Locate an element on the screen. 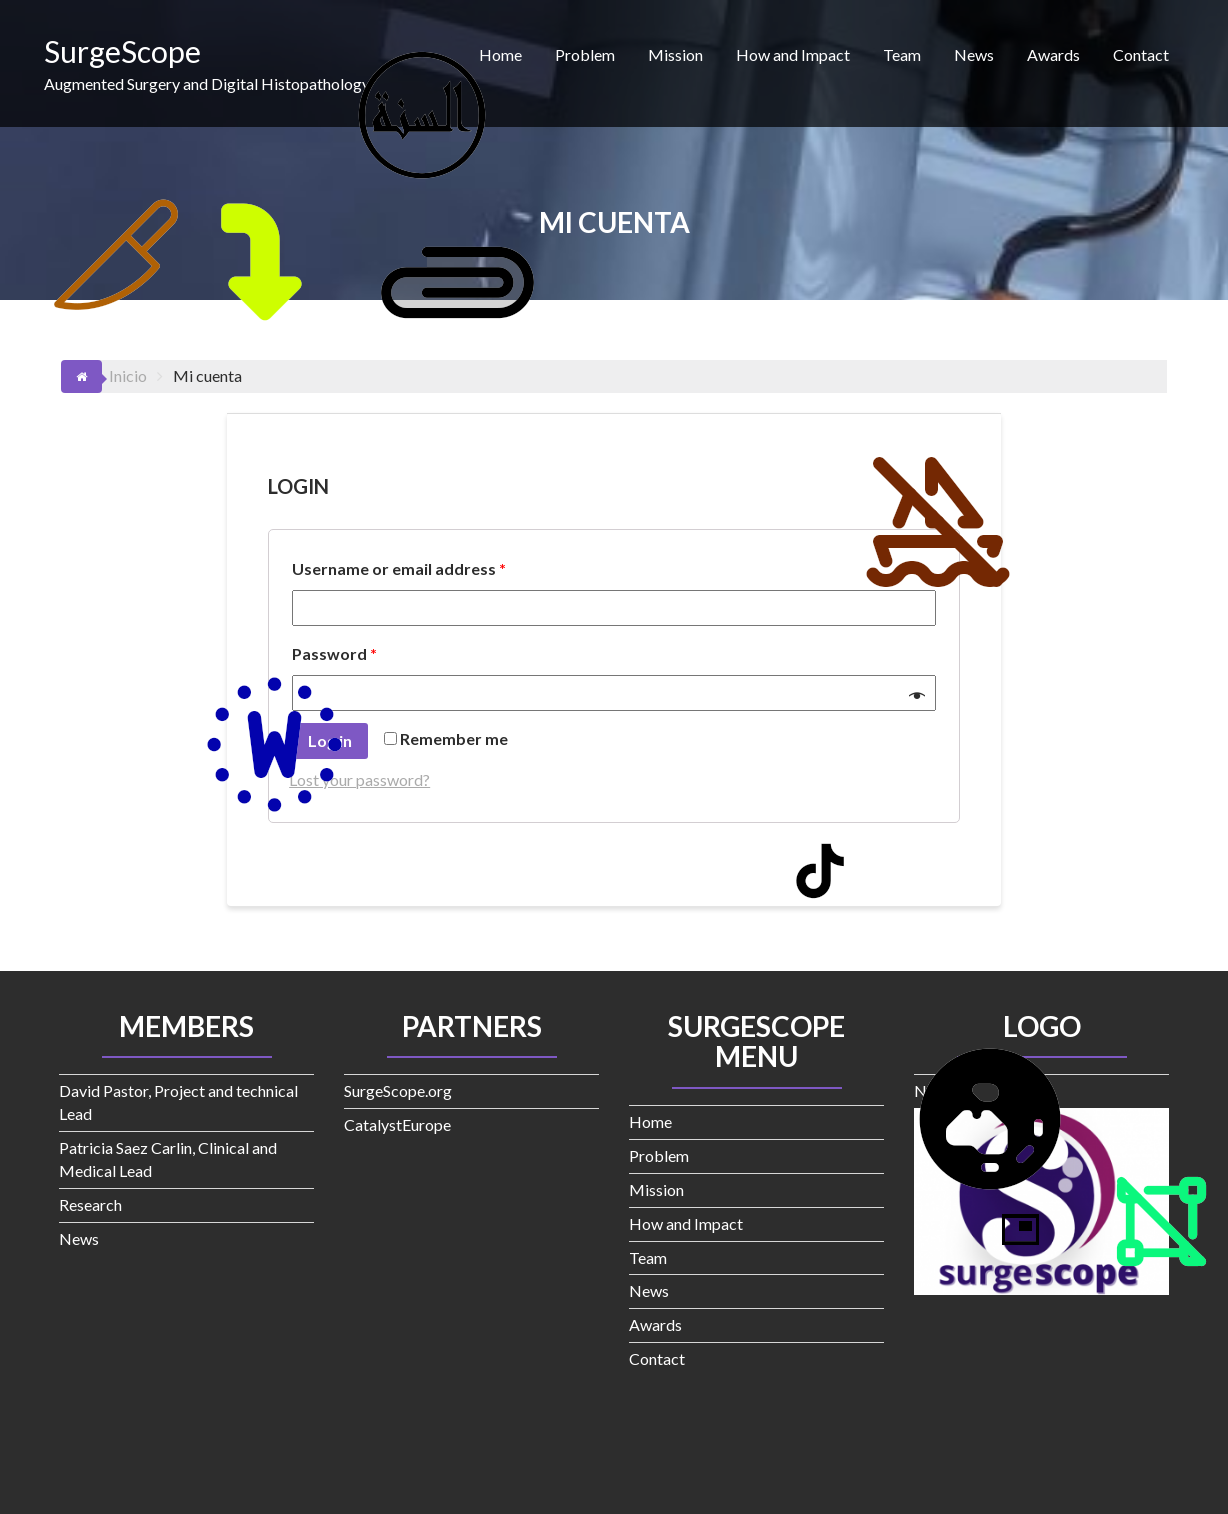  attach a file to your message is located at coordinates (457, 282).